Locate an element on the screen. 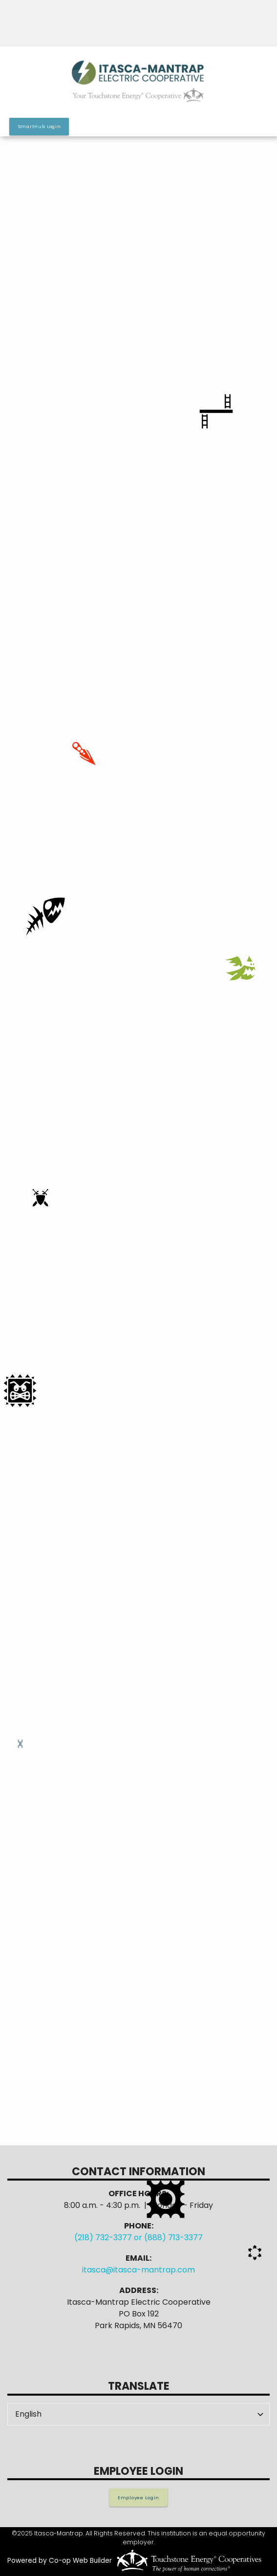 The height and width of the screenshot is (2576, 277). select throwing knife weapon is located at coordinates (84, 754).